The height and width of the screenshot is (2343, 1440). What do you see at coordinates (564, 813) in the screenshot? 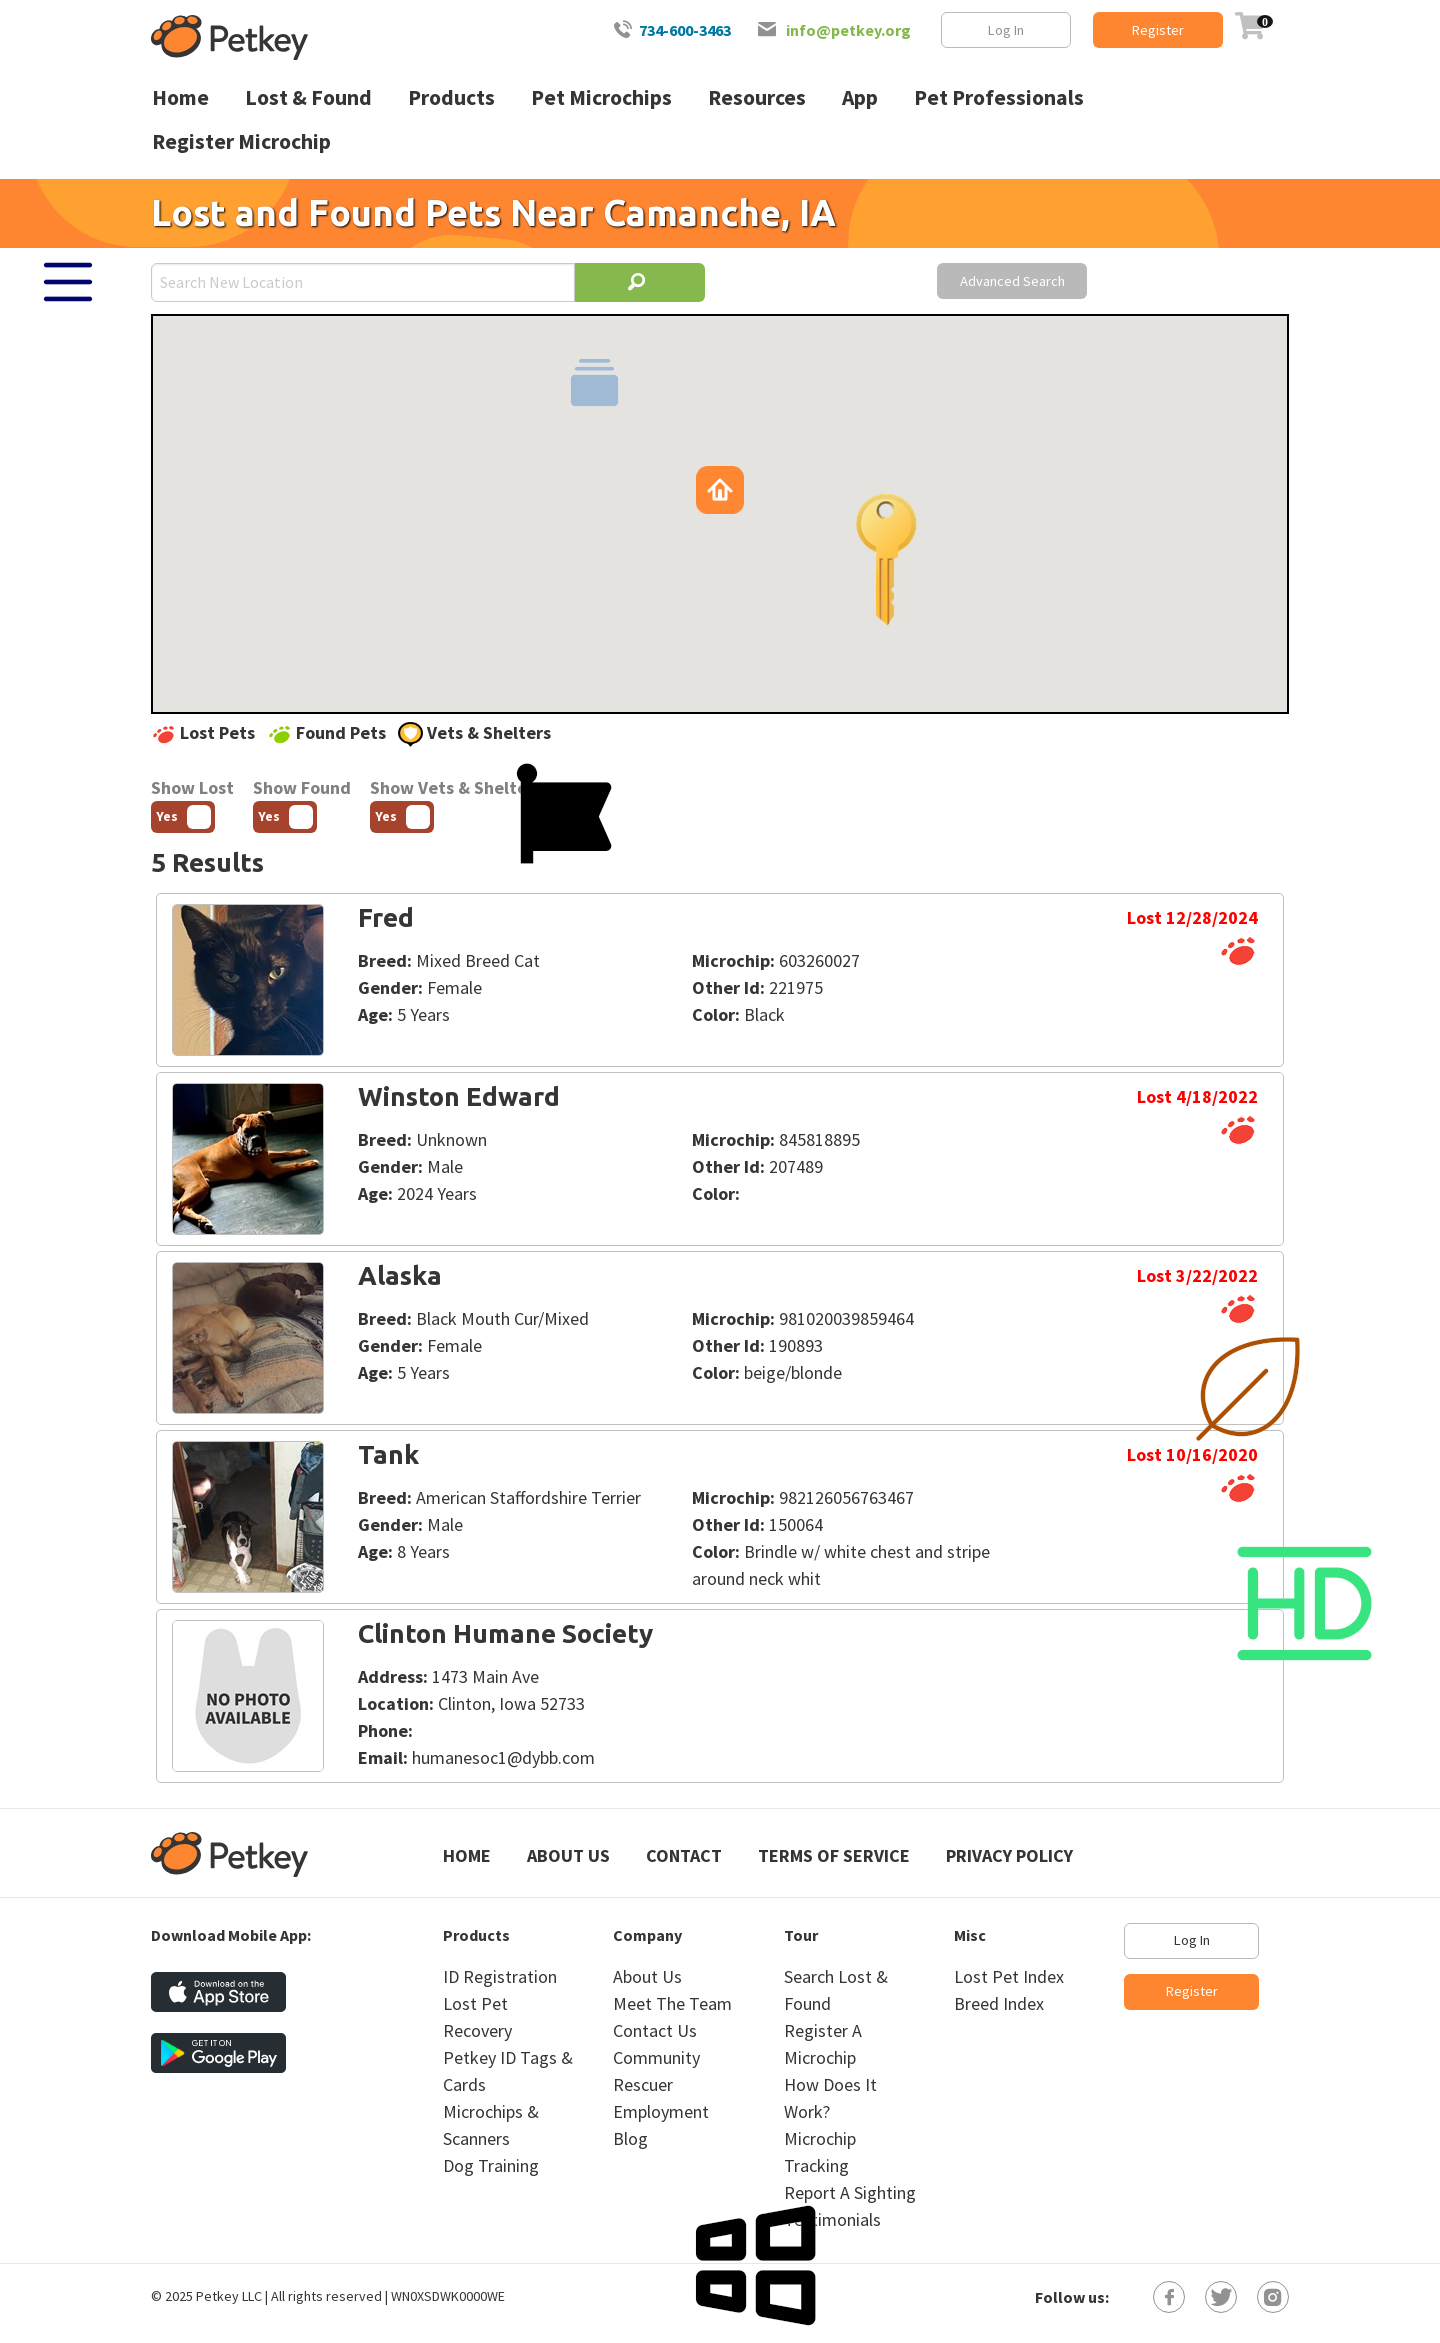
I see `Font Awesome brand logo` at bounding box center [564, 813].